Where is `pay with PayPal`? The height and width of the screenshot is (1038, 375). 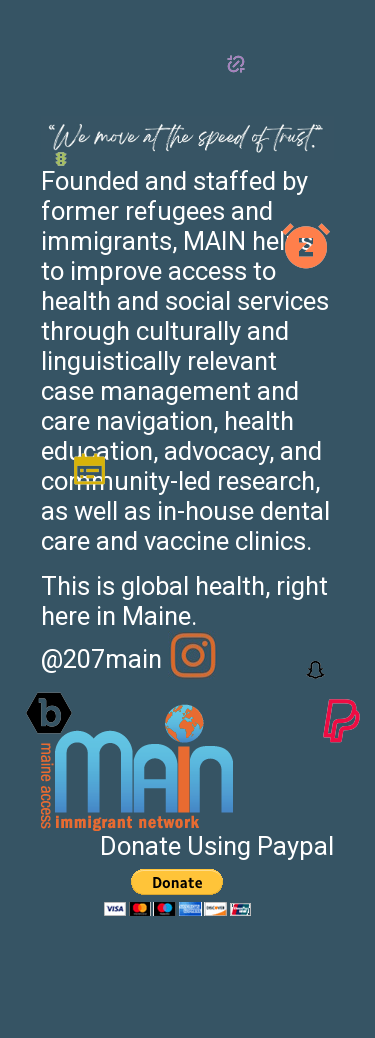 pay with PayPal is located at coordinates (342, 720).